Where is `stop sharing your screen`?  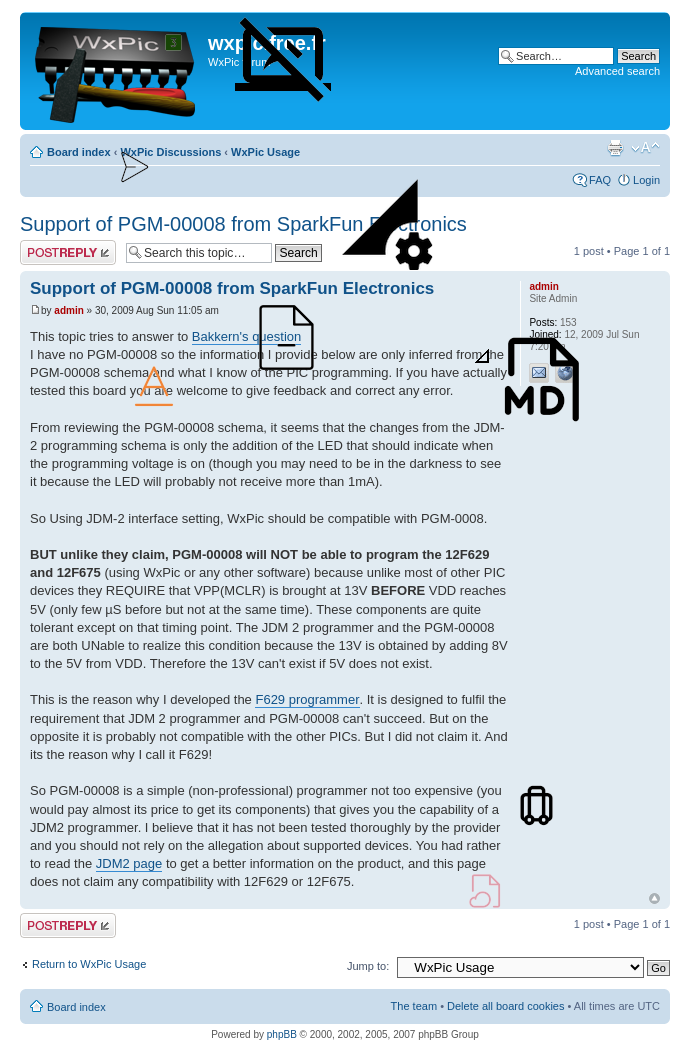
stop sharing your screen is located at coordinates (283, 59).